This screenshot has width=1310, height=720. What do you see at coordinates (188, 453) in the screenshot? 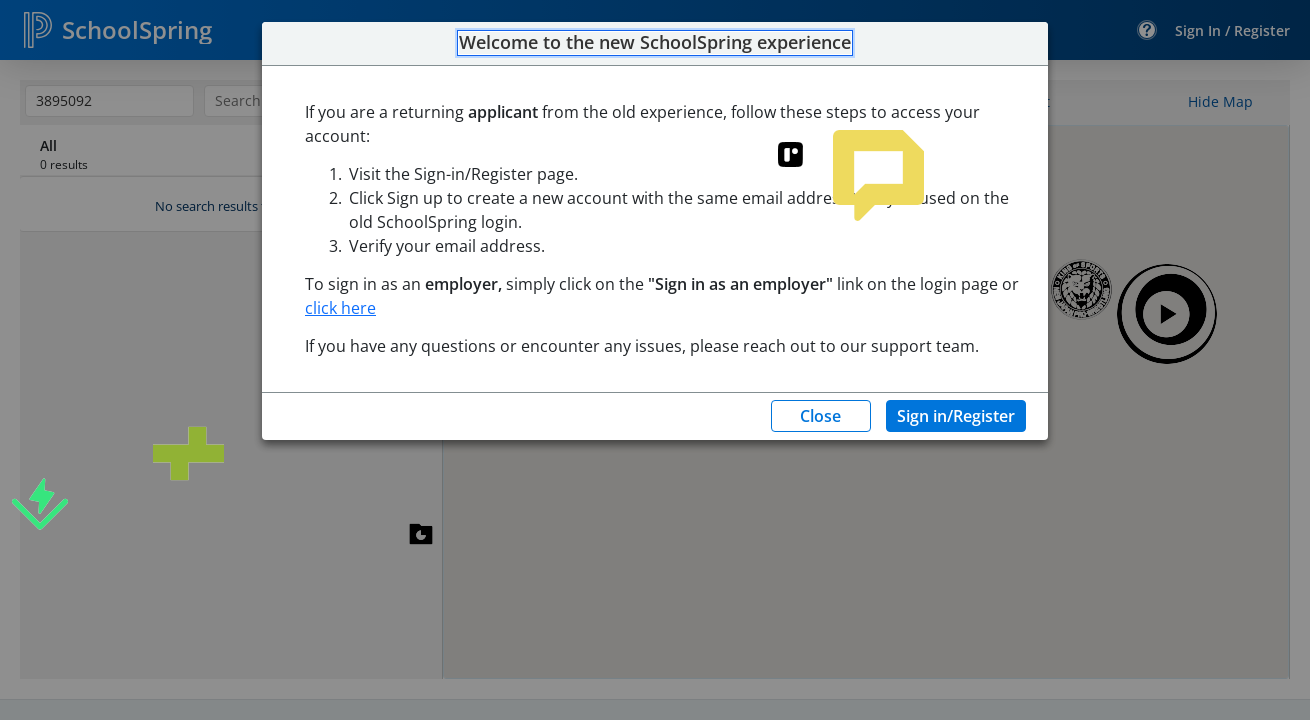
I see `CrateDB database platform logo` at bounding box center [188, 453].